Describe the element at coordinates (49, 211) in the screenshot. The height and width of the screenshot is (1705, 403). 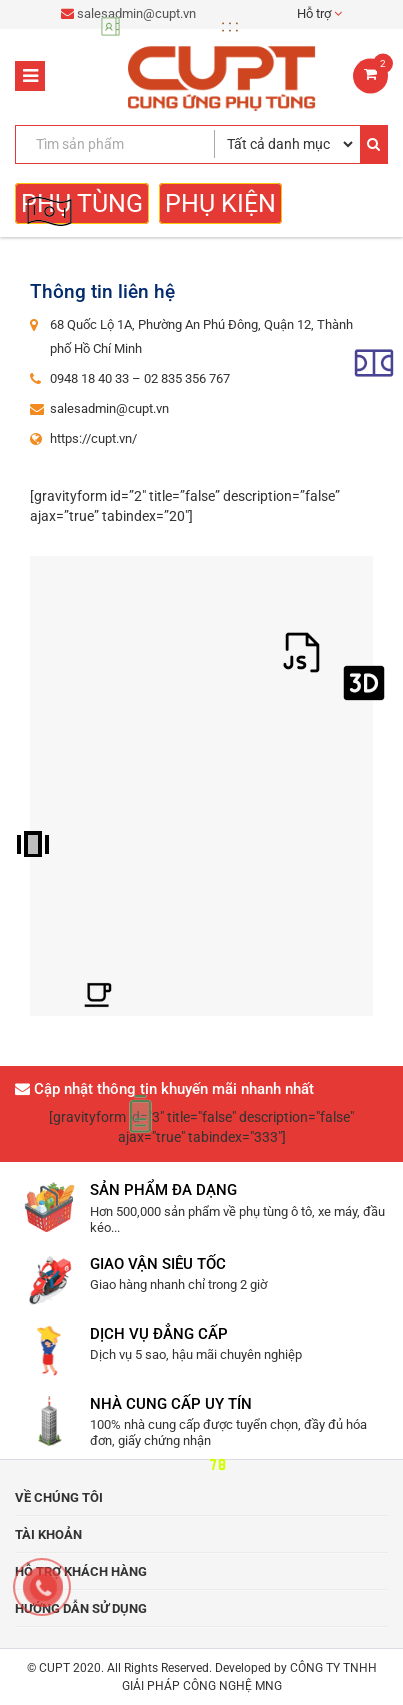
I see `view payment or transaction details` at that location.